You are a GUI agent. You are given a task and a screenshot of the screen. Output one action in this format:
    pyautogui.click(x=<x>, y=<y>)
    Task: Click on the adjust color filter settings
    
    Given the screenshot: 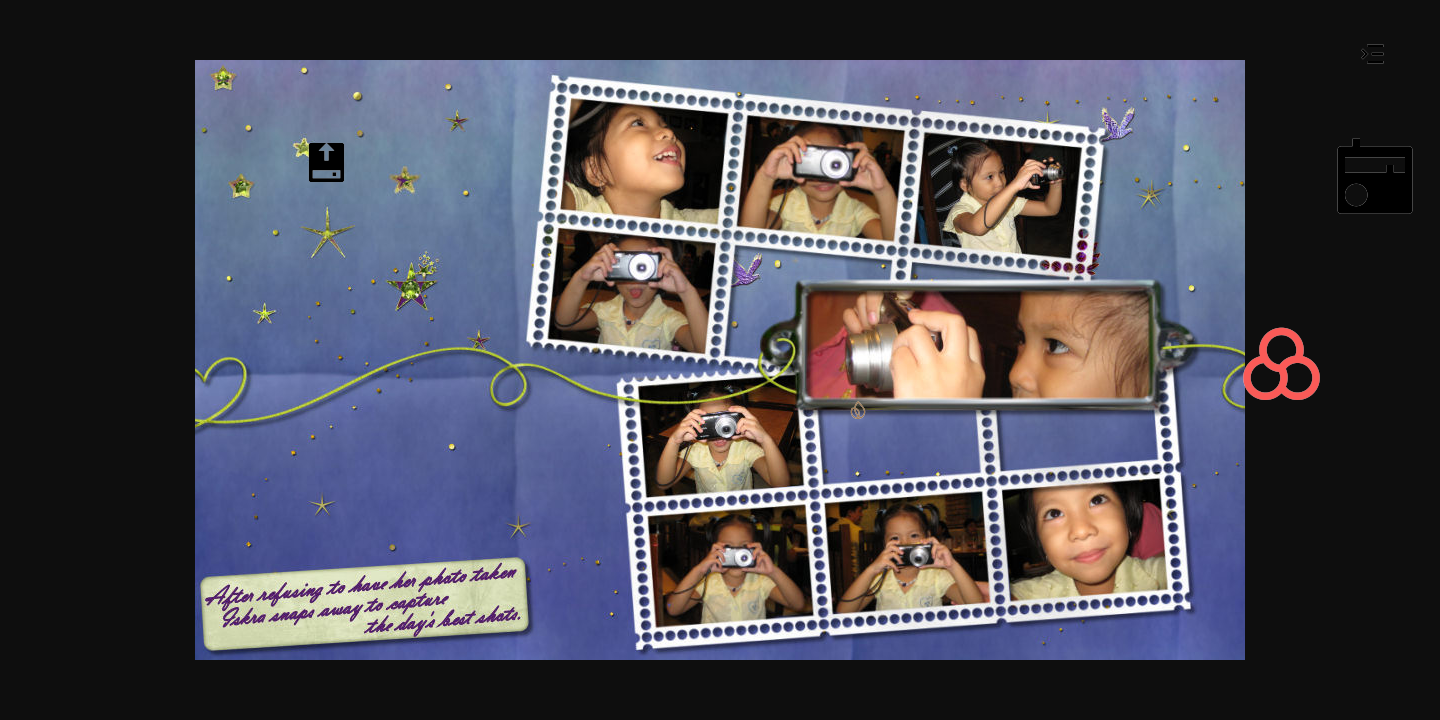 What is the action you would take?
    pyautogui.click(x=1281, y=368)
    